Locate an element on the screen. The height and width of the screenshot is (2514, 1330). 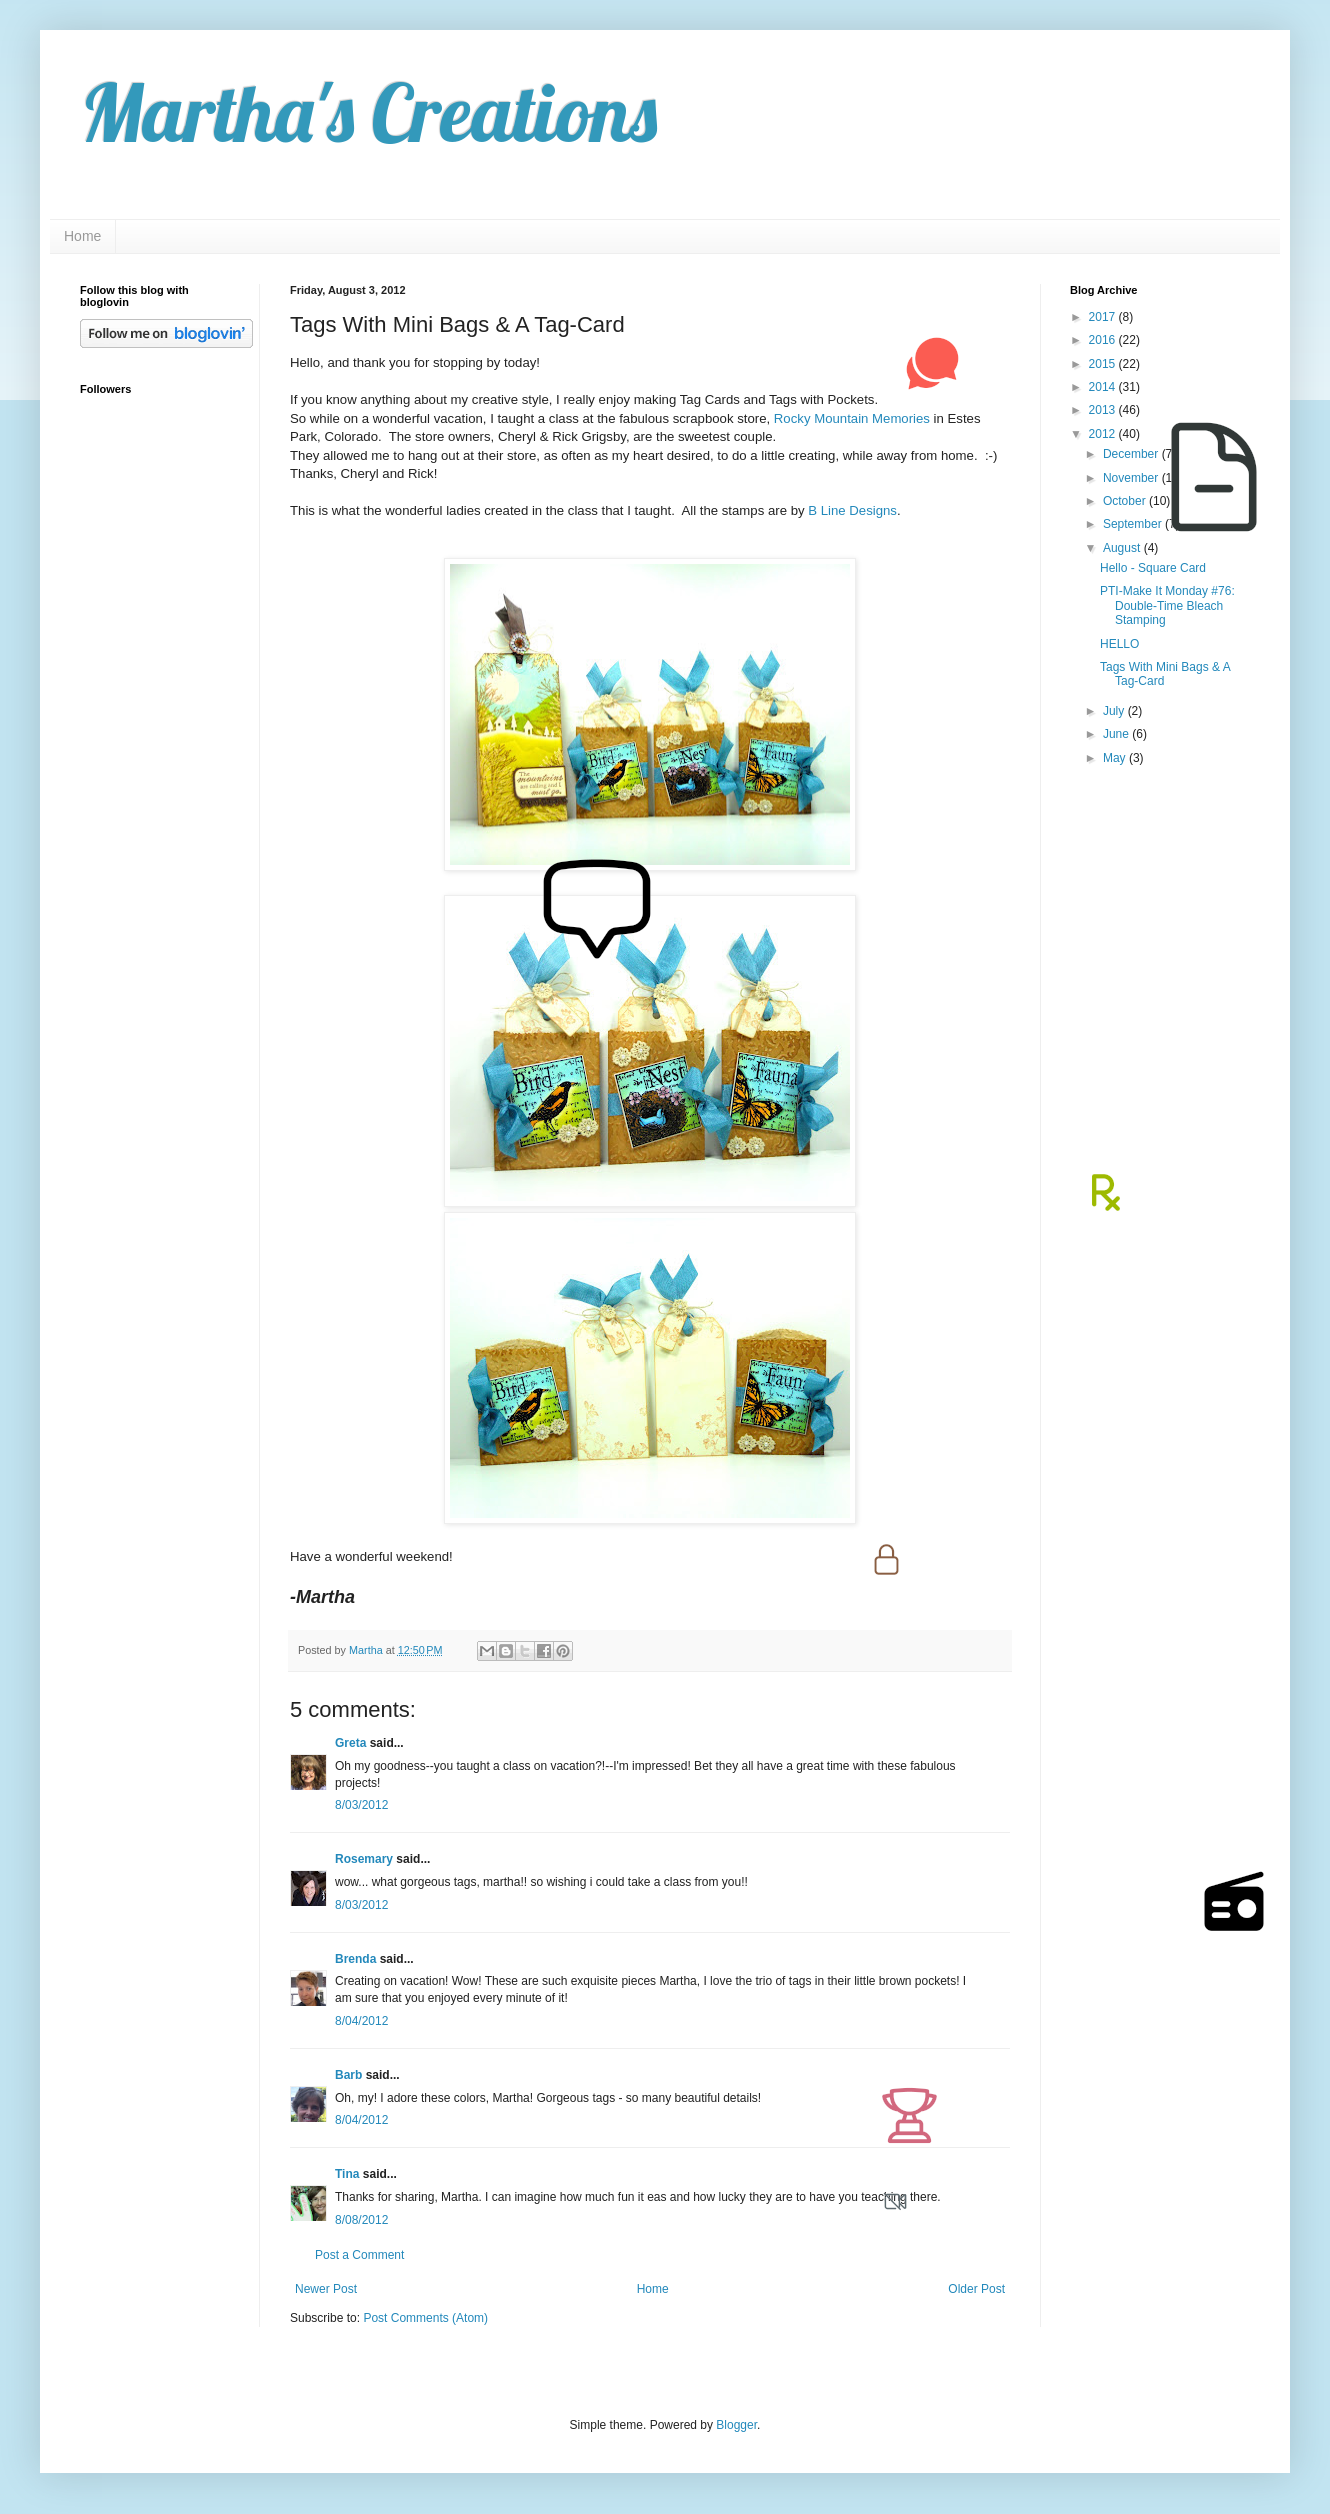
view achievements or awards is located at coordinates (909, 2115).